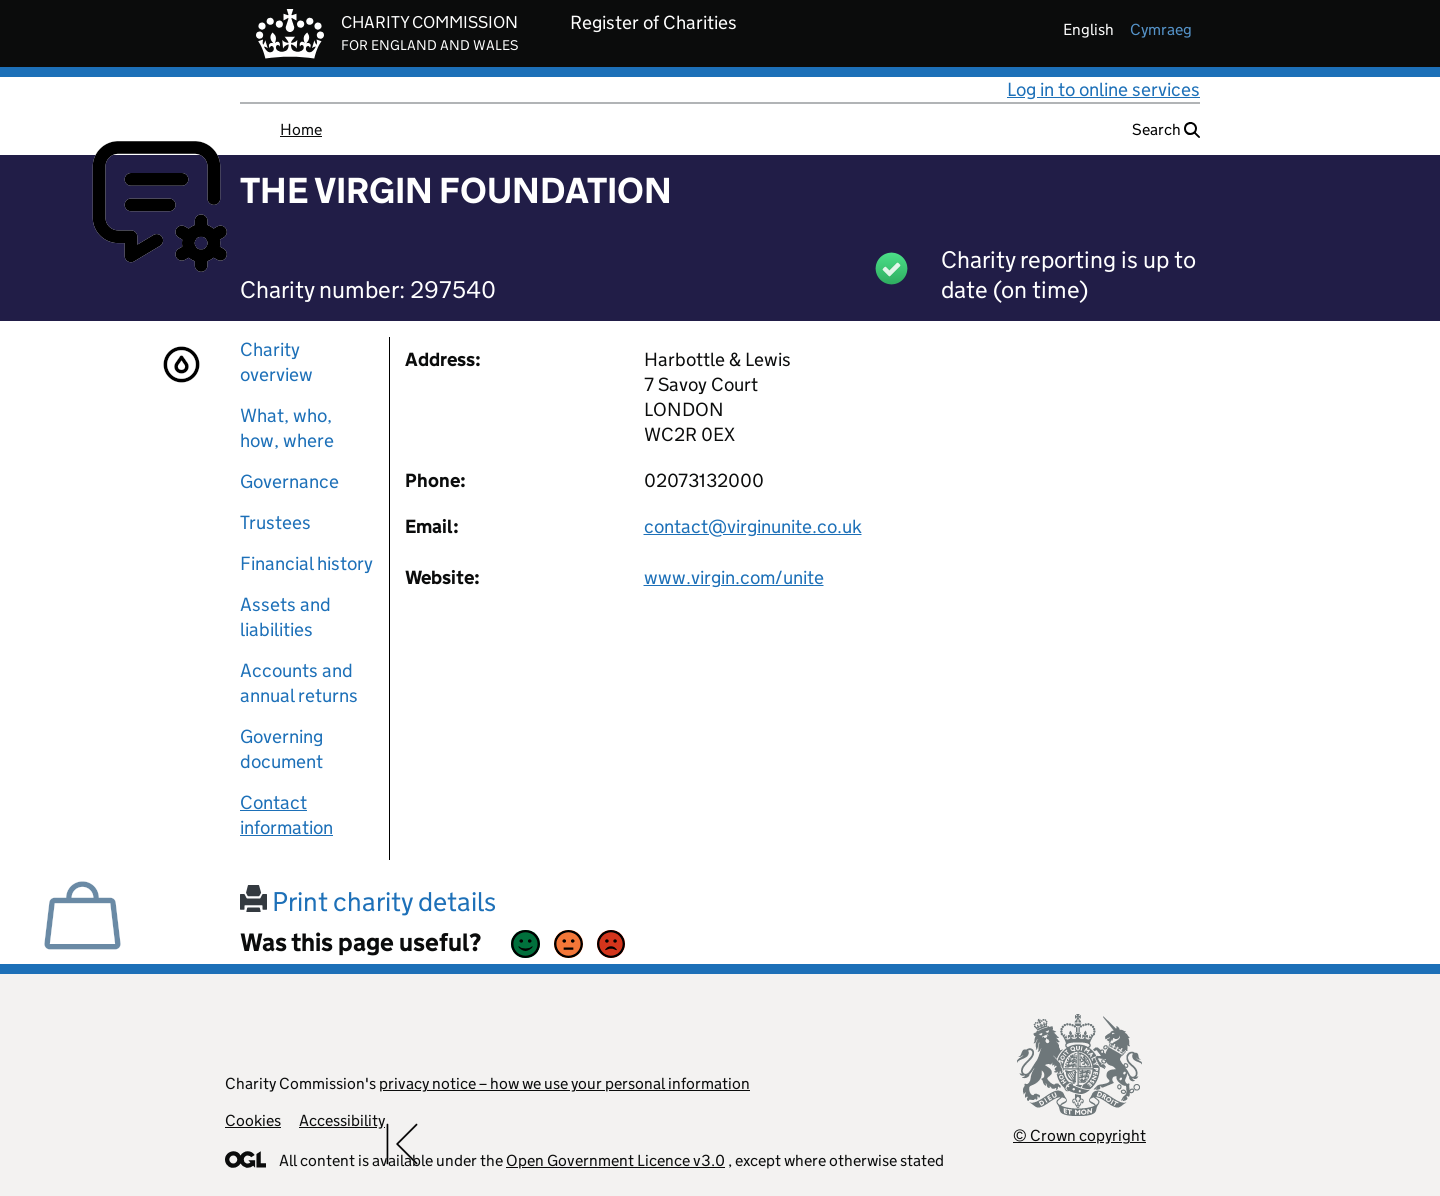 The width and height of the screenshot is (1440, 1196). Describe the element at coordinates (82, 919) in the screenshot. I see `view your shopping bag` at that location.